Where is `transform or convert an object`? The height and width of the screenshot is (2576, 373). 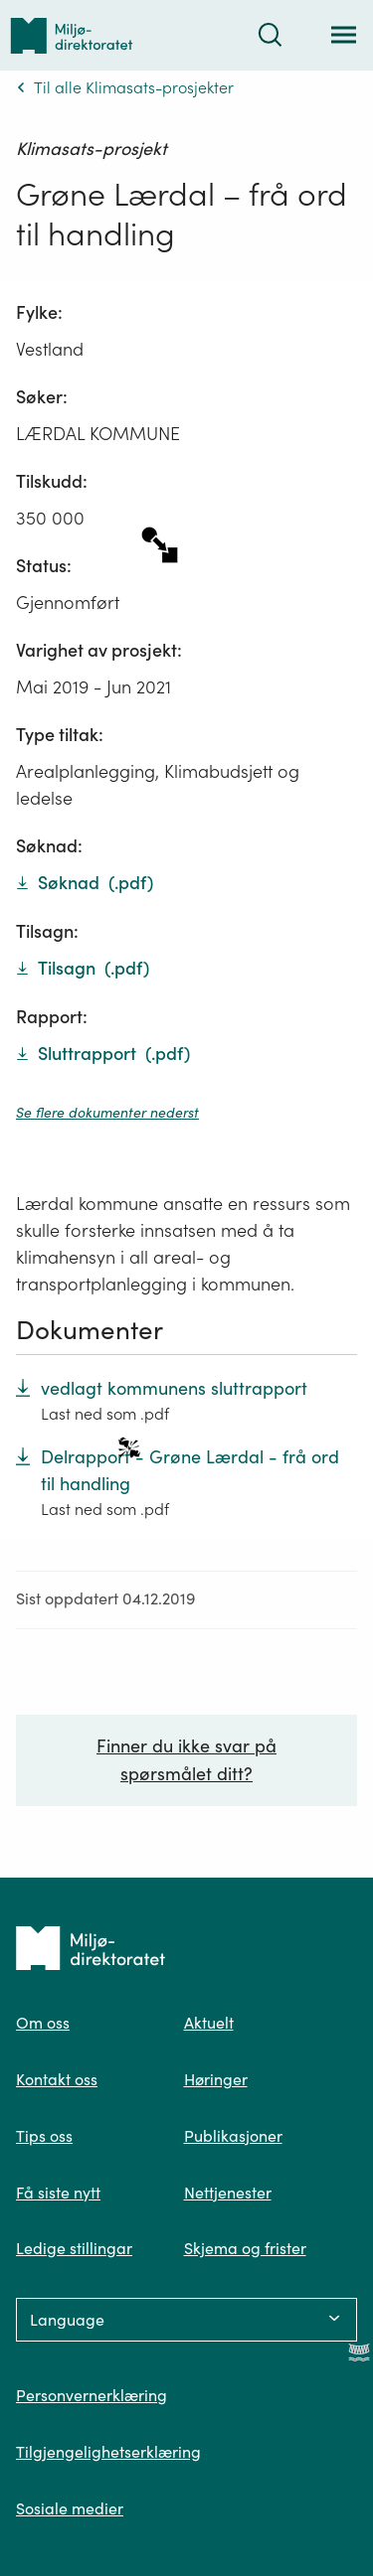
transform or convert an object is located at coordinates (159, 544).